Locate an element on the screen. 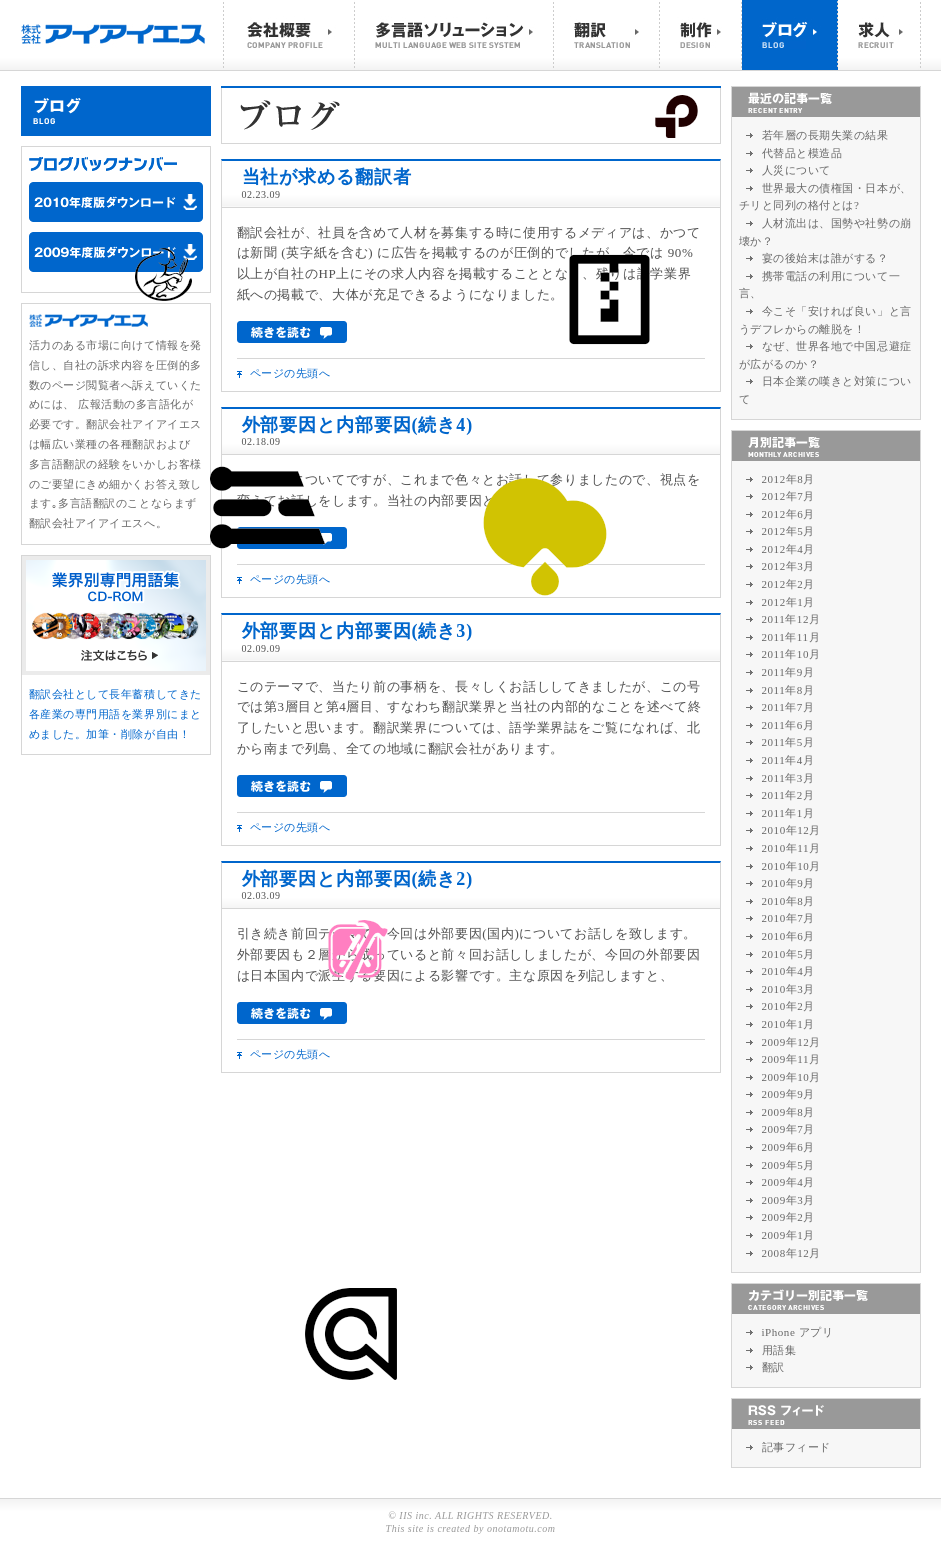 This screenshot has width=941, height=1564. visit the CodeMirror website or documentation is located at coordinates (163, 274).